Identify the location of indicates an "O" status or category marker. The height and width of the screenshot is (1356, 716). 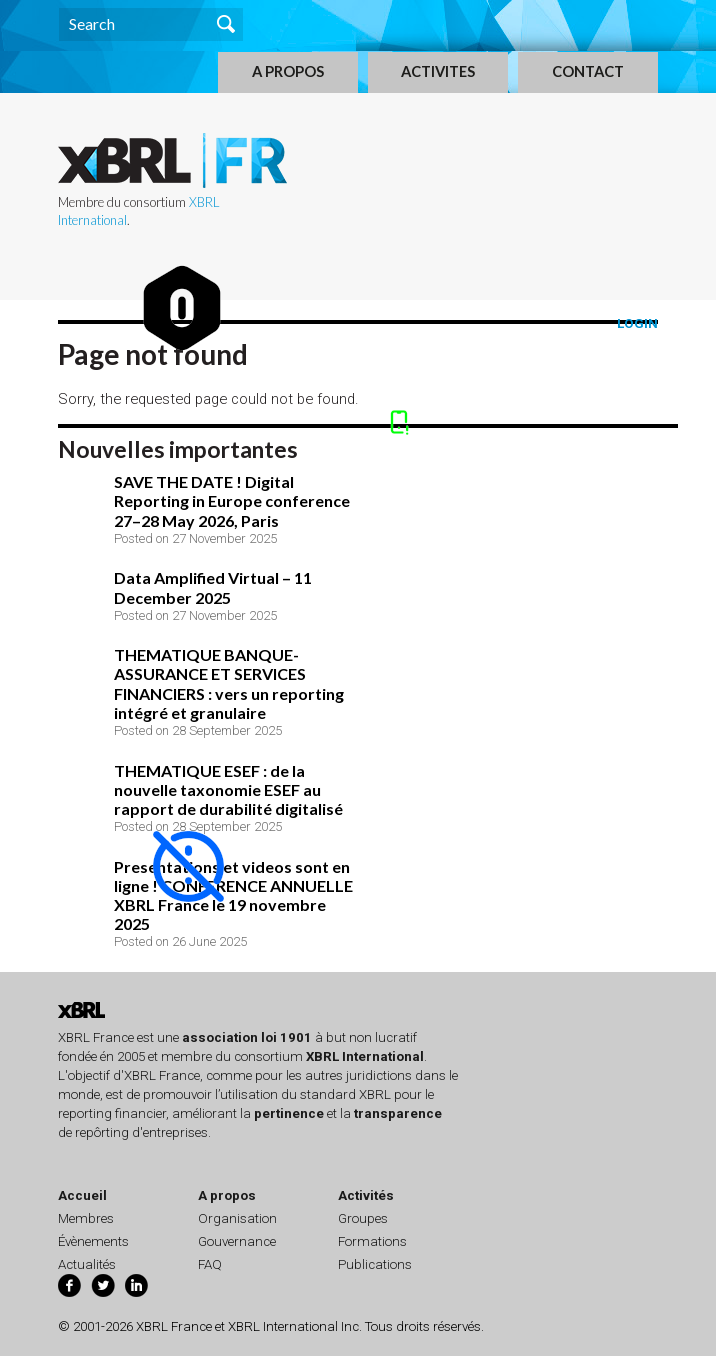
(182, 308).